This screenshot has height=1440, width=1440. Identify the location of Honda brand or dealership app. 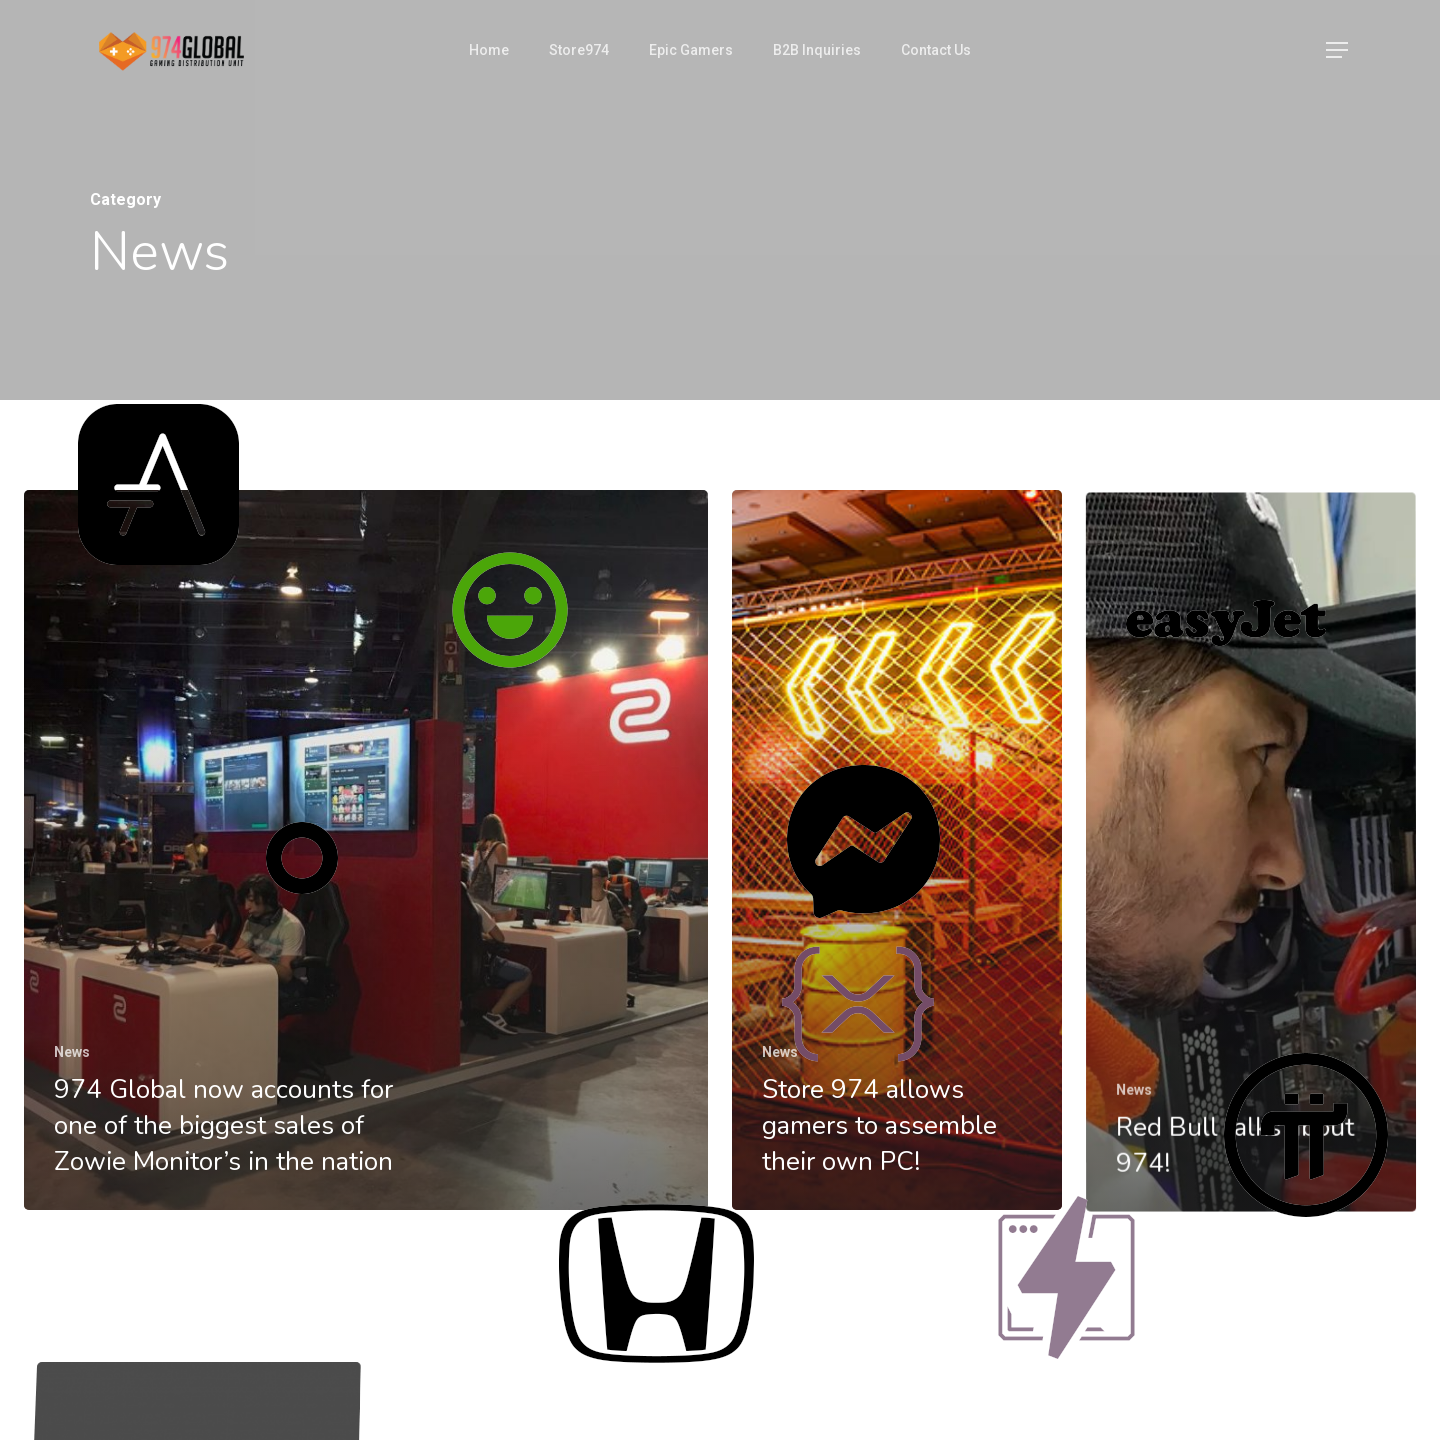
(656, 1283).